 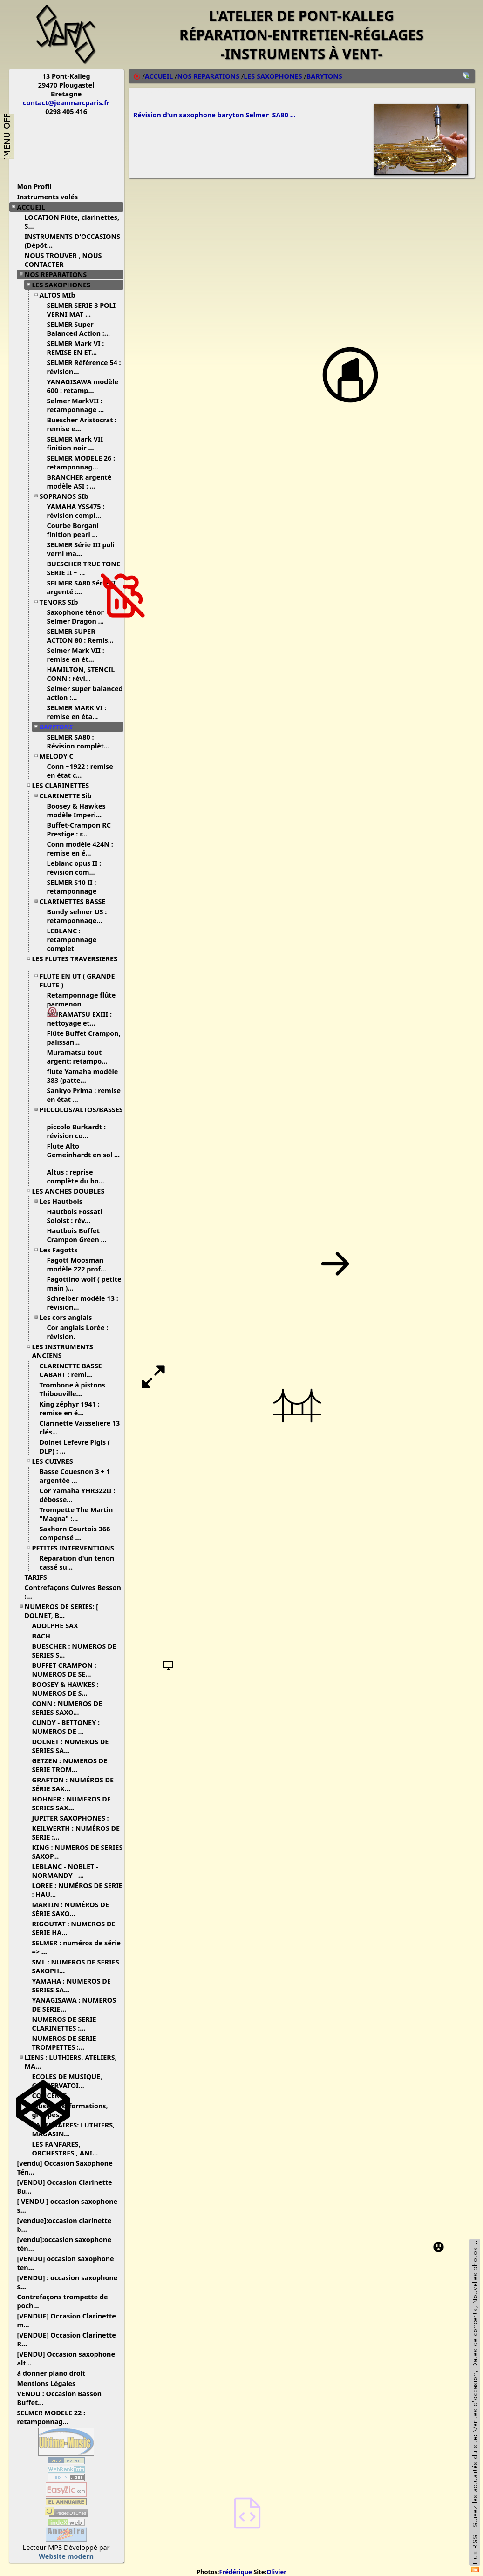 What do you see at coordinates (350, 375) in the screenshot?
I see `activate highlighter tool for text markup` at bounding box center [350, 375].